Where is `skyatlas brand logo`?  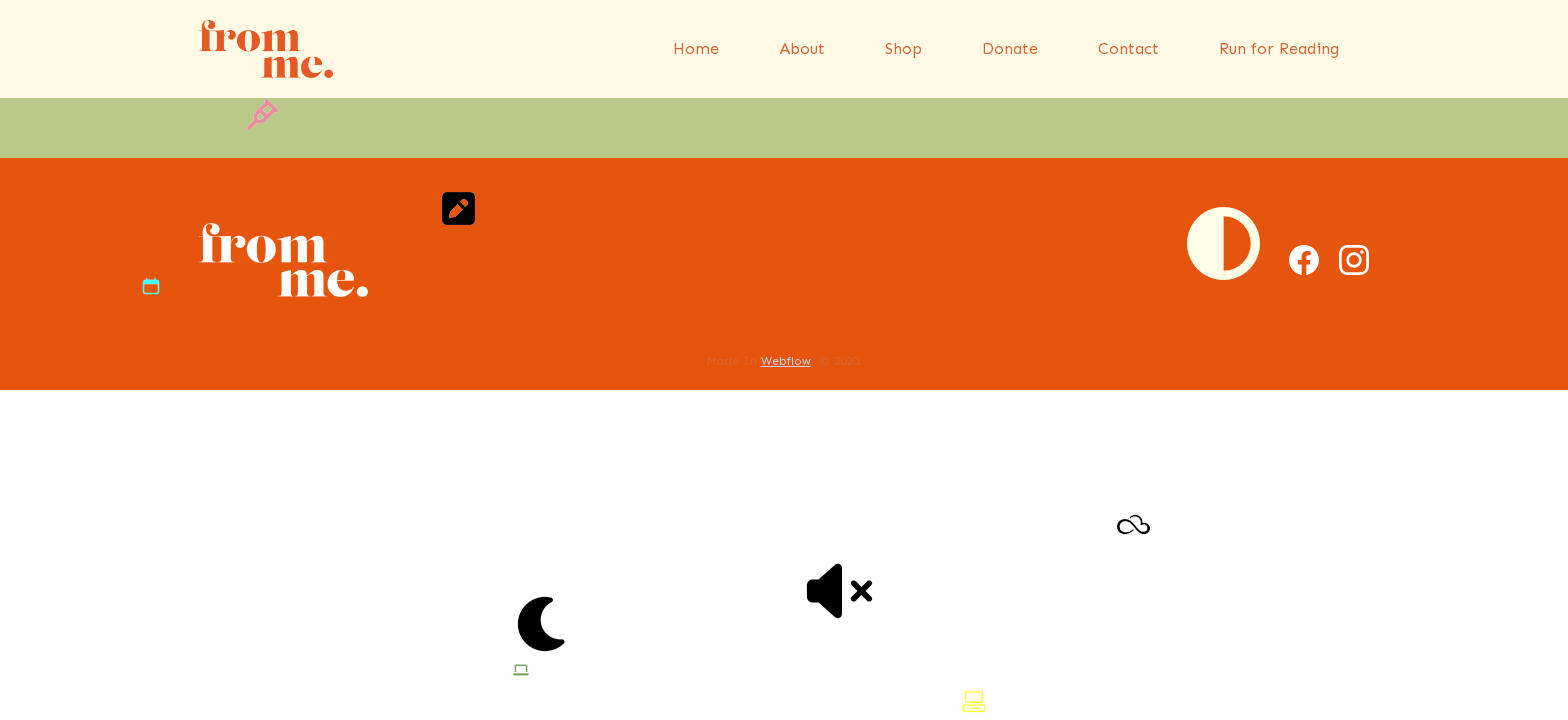 skyatlas brand logo is located at coordinates (1133, 524).